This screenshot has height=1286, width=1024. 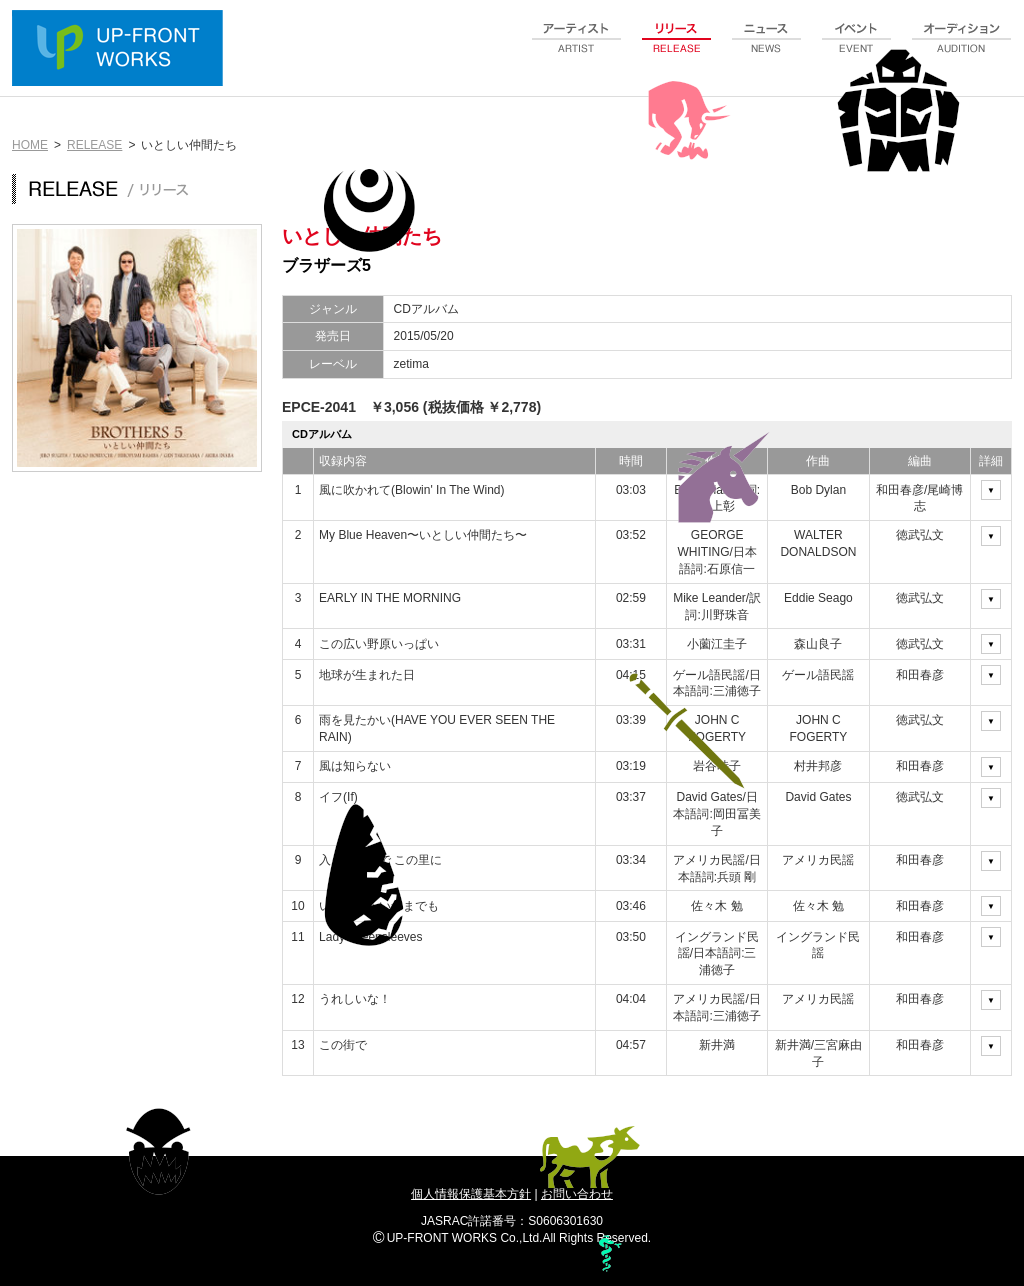 What do you see at coordinates (159, 1151) in the screenshot?
I see `select lizardman character or race` at bounding box center [159, 1151].